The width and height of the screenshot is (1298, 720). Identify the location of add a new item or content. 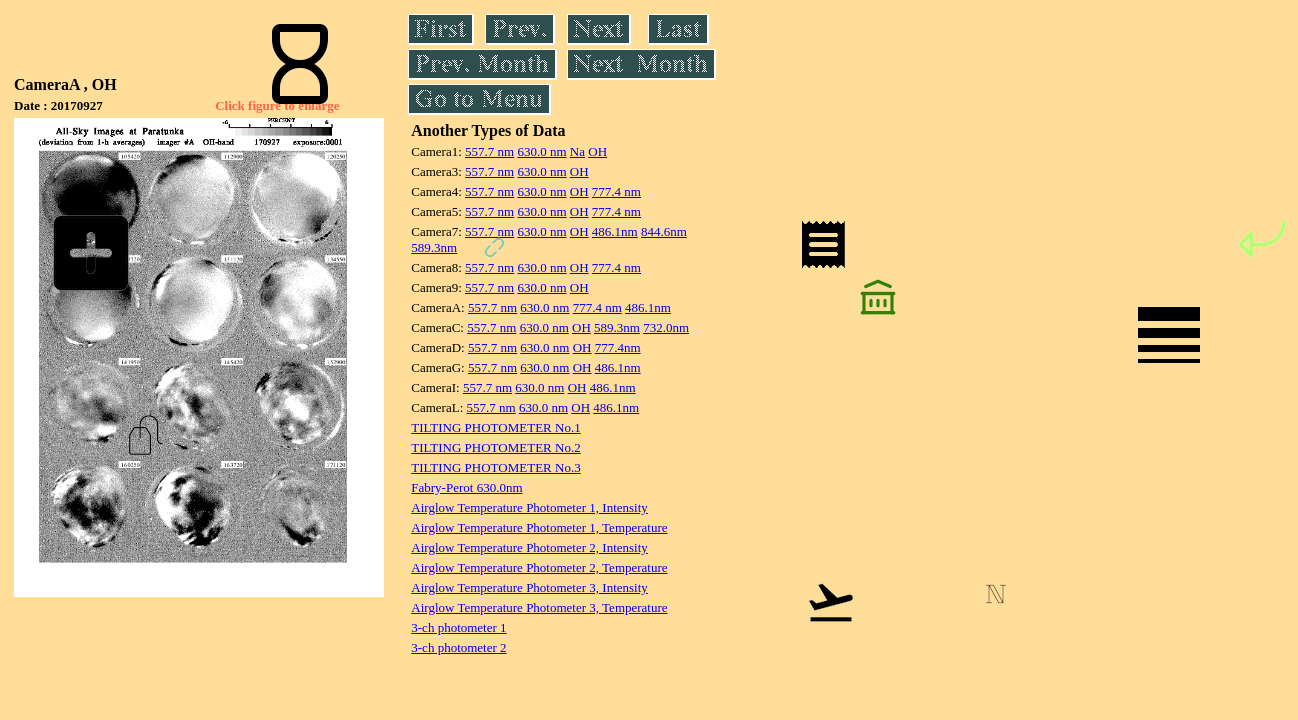
(91, 253).